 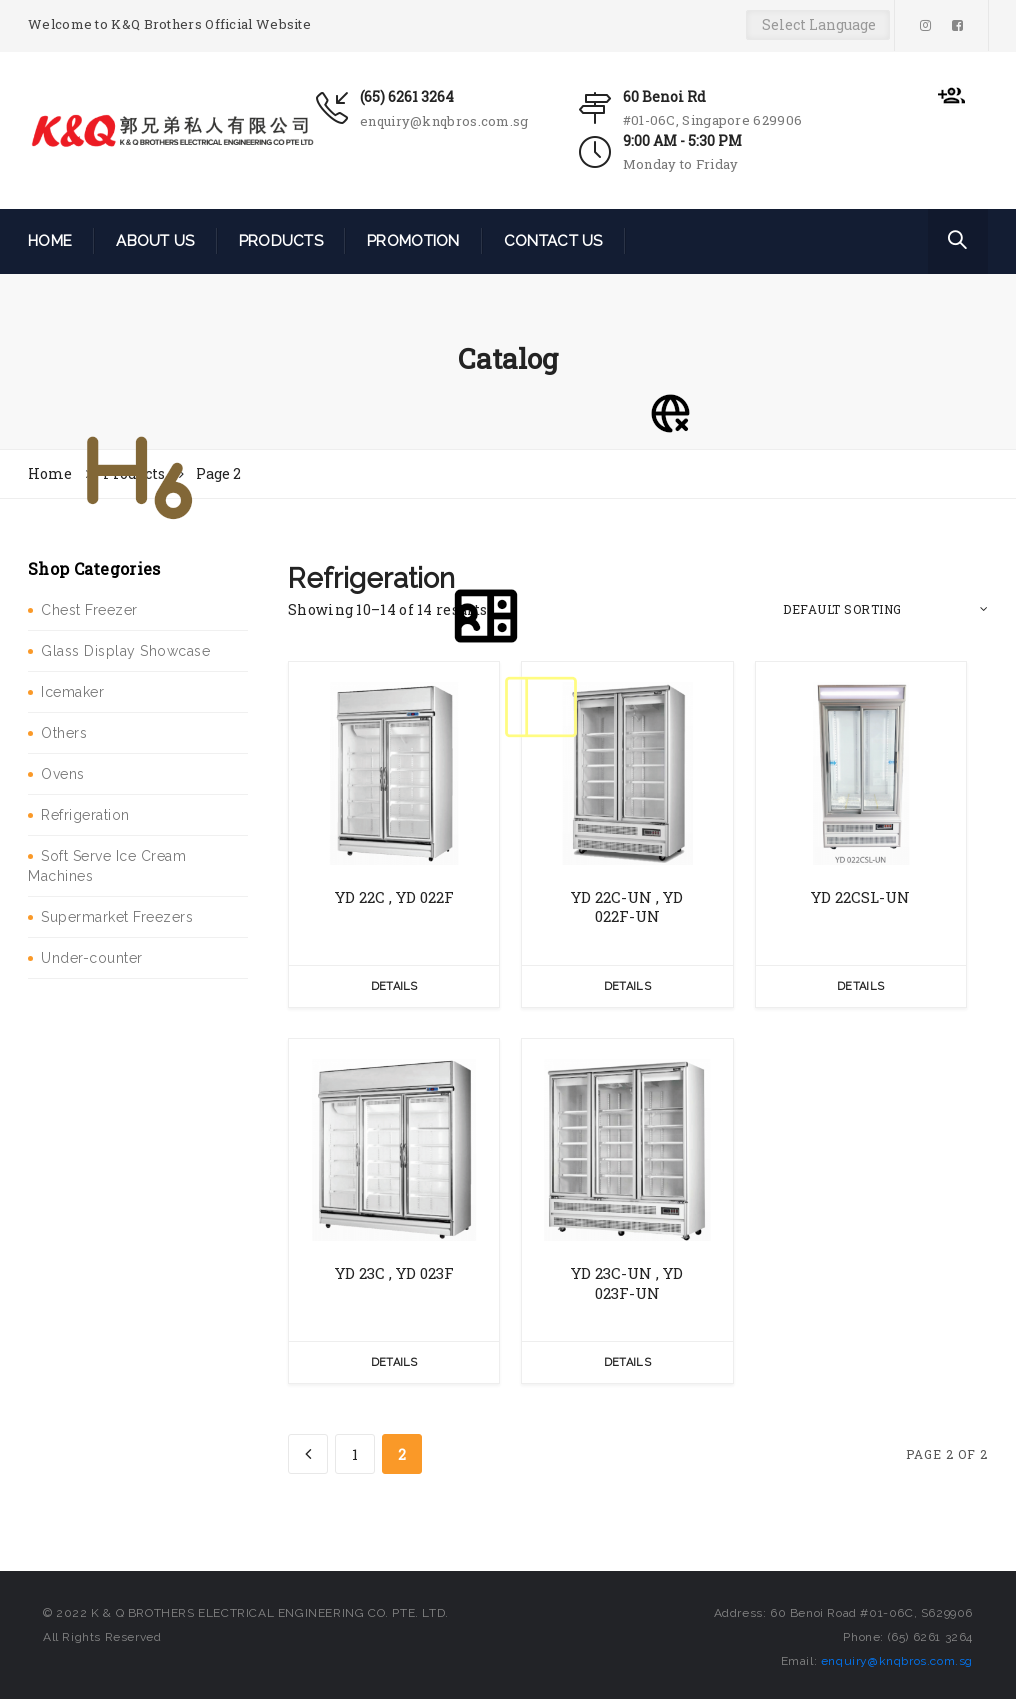 What do you see at coordinates (670, 413) in the screenshot?
I see `no internet connection` at bounding box center [670, 413].